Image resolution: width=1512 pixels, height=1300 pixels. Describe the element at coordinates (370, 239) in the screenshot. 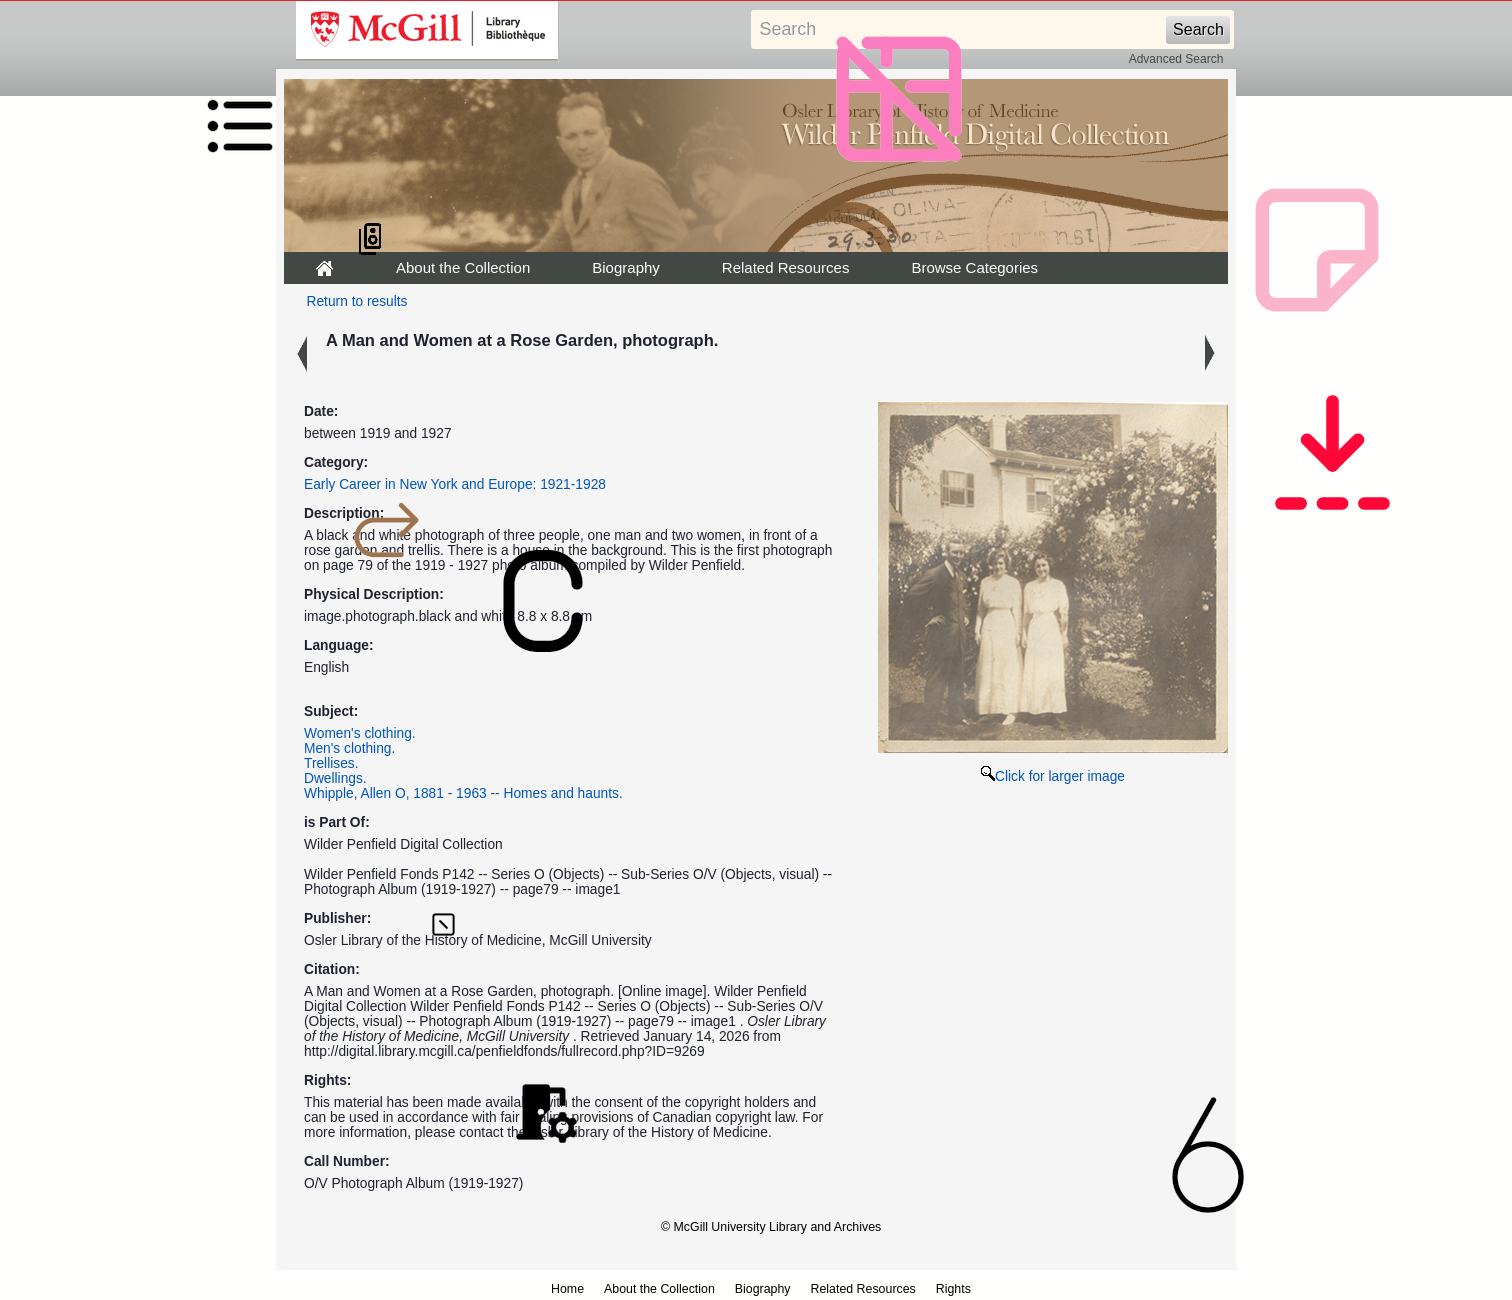

I see `access speaker group settings` at that location.